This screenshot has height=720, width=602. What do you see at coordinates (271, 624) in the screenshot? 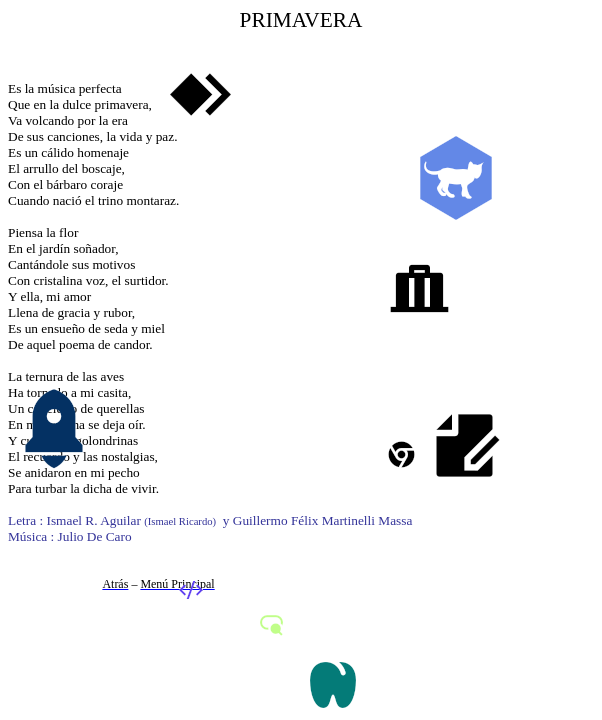
I see `access search engine optimization tools` at bounding box center [271, 624].